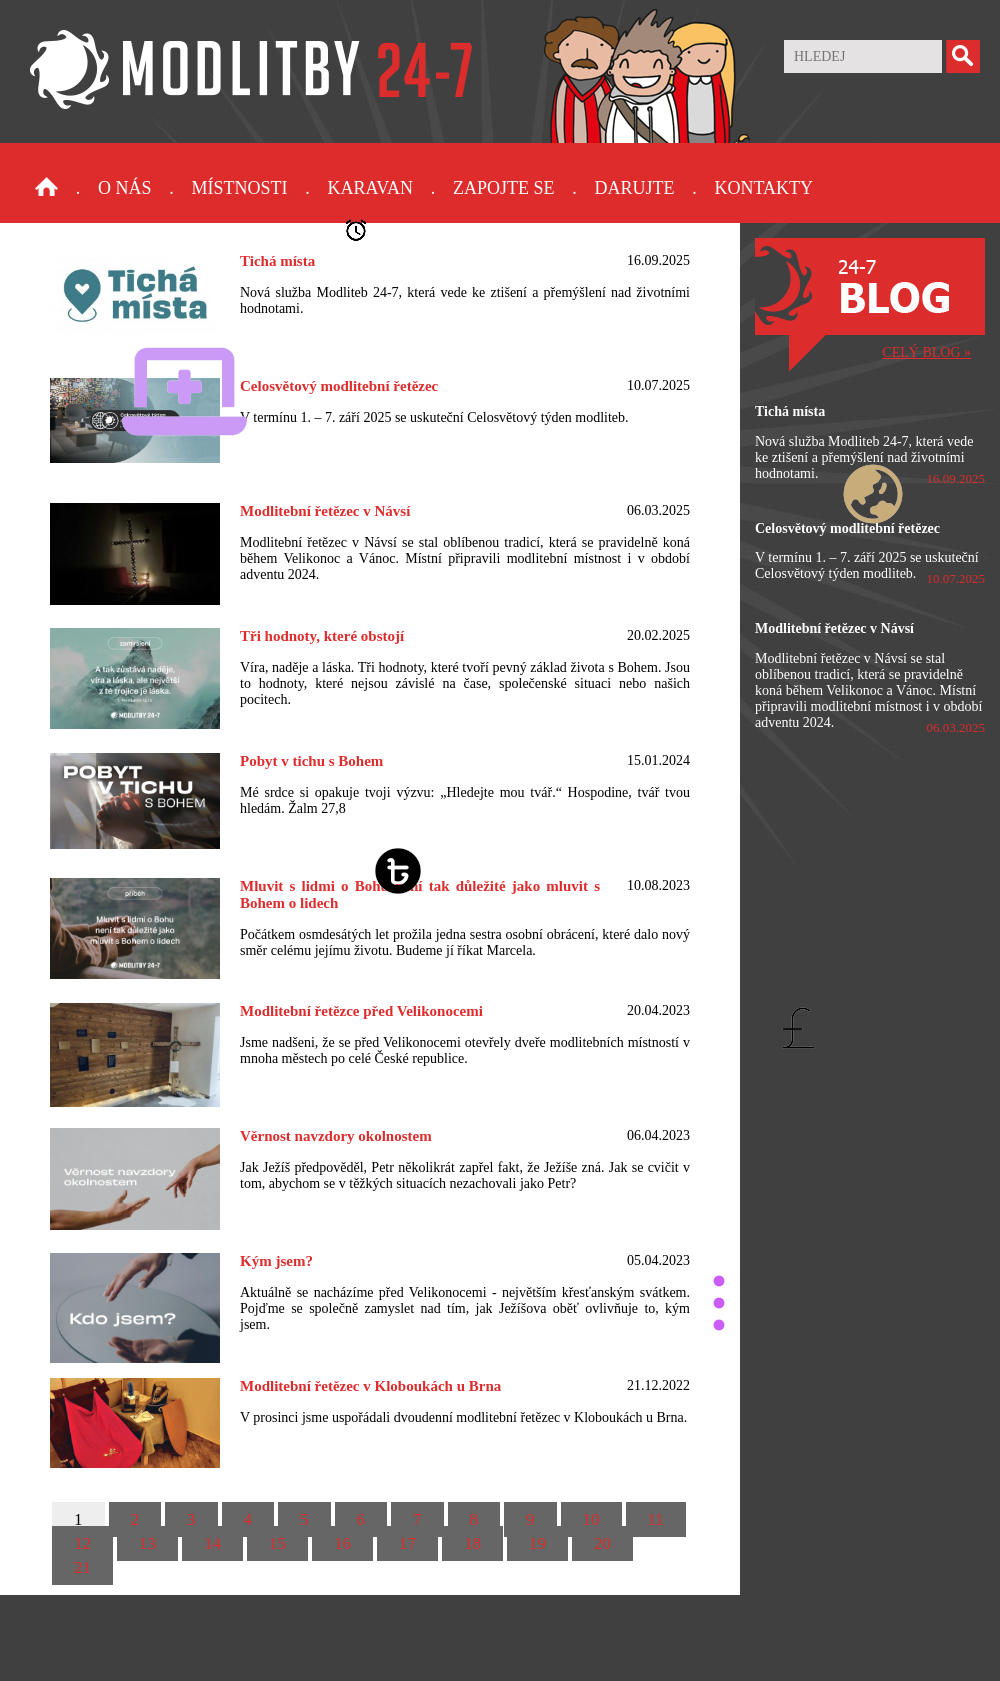  I want to click on set or view alarms, so click(356, 230).